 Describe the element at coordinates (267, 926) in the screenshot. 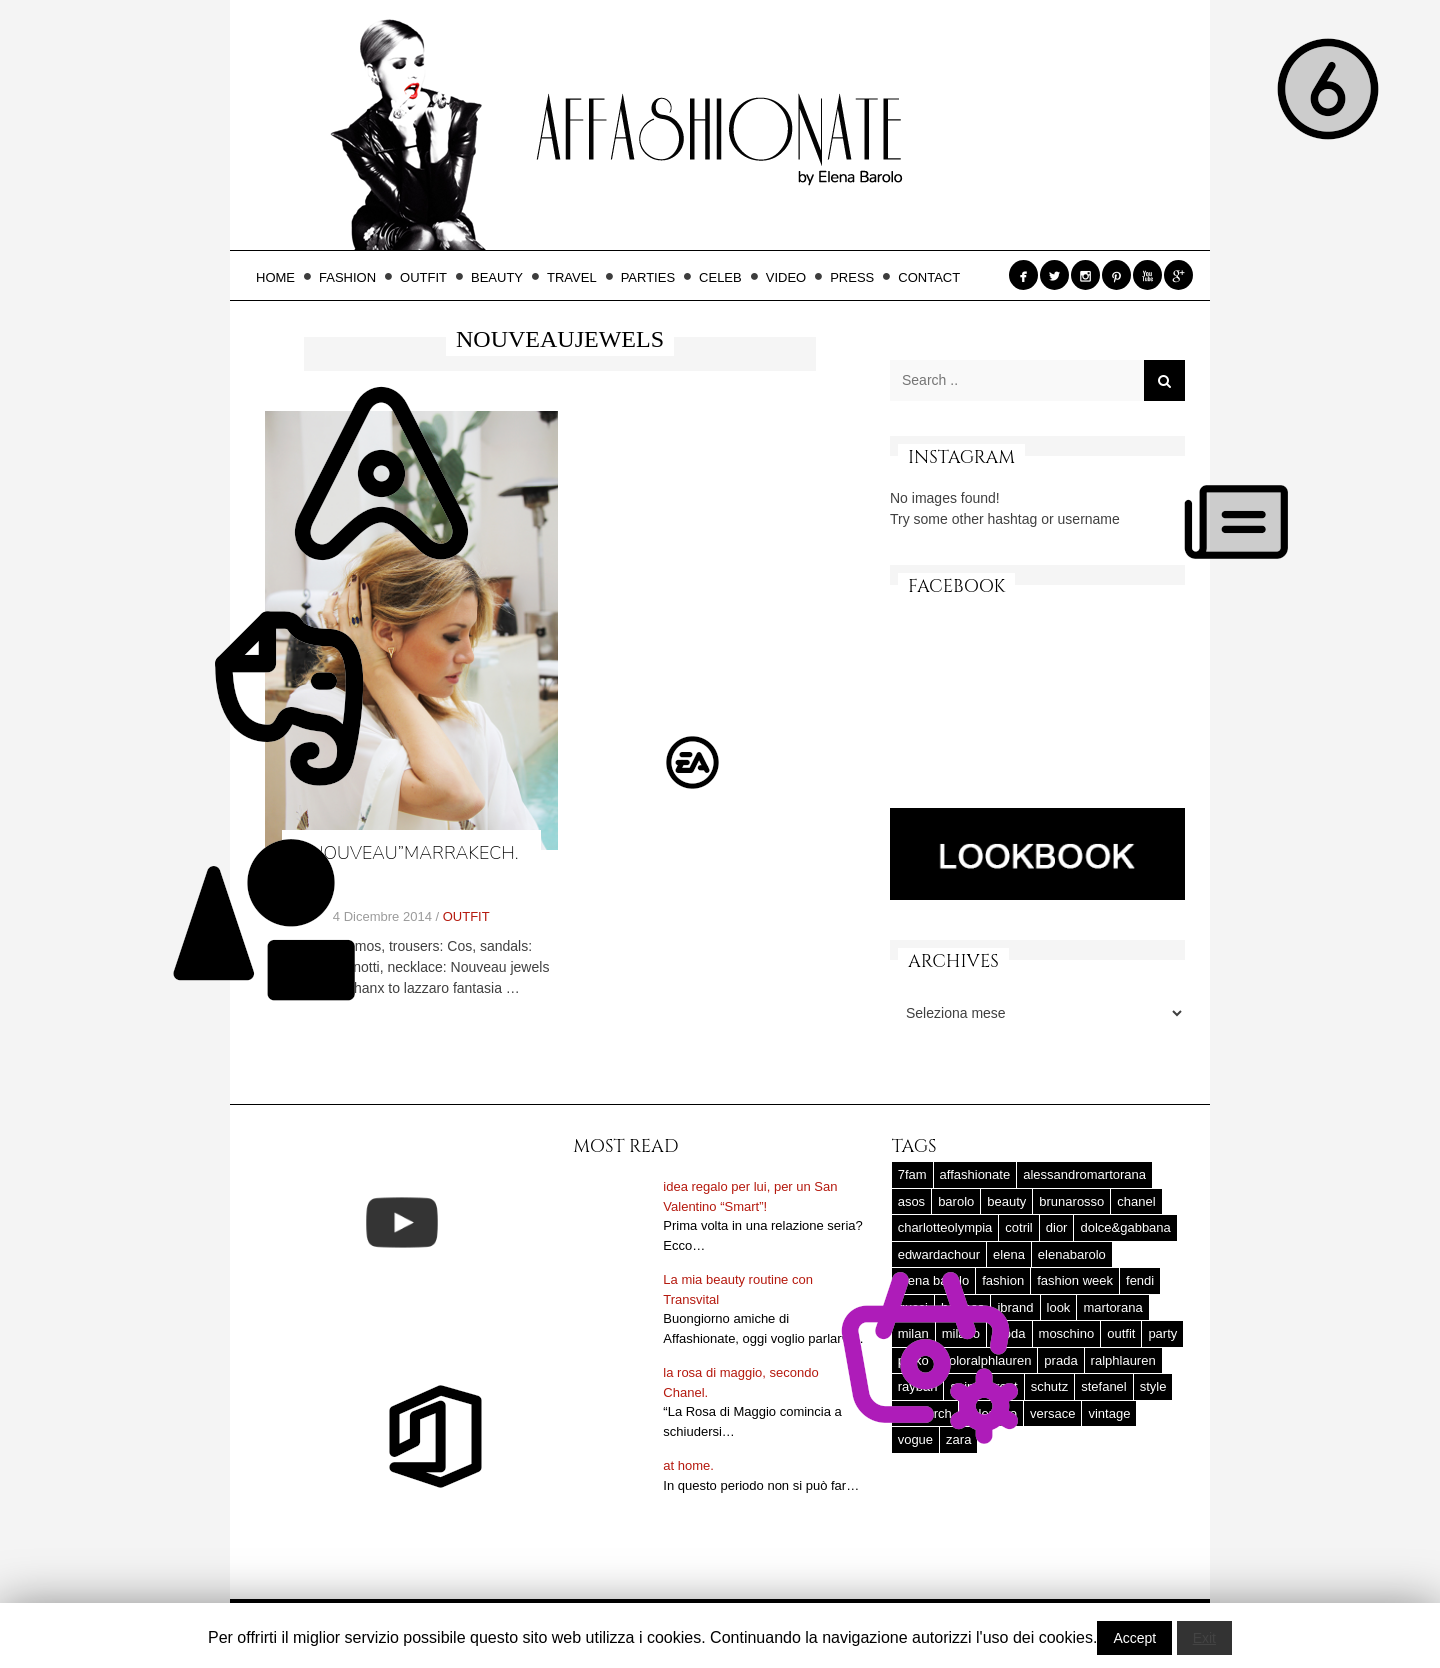

I see `access shape tools or drawing options` at that location.